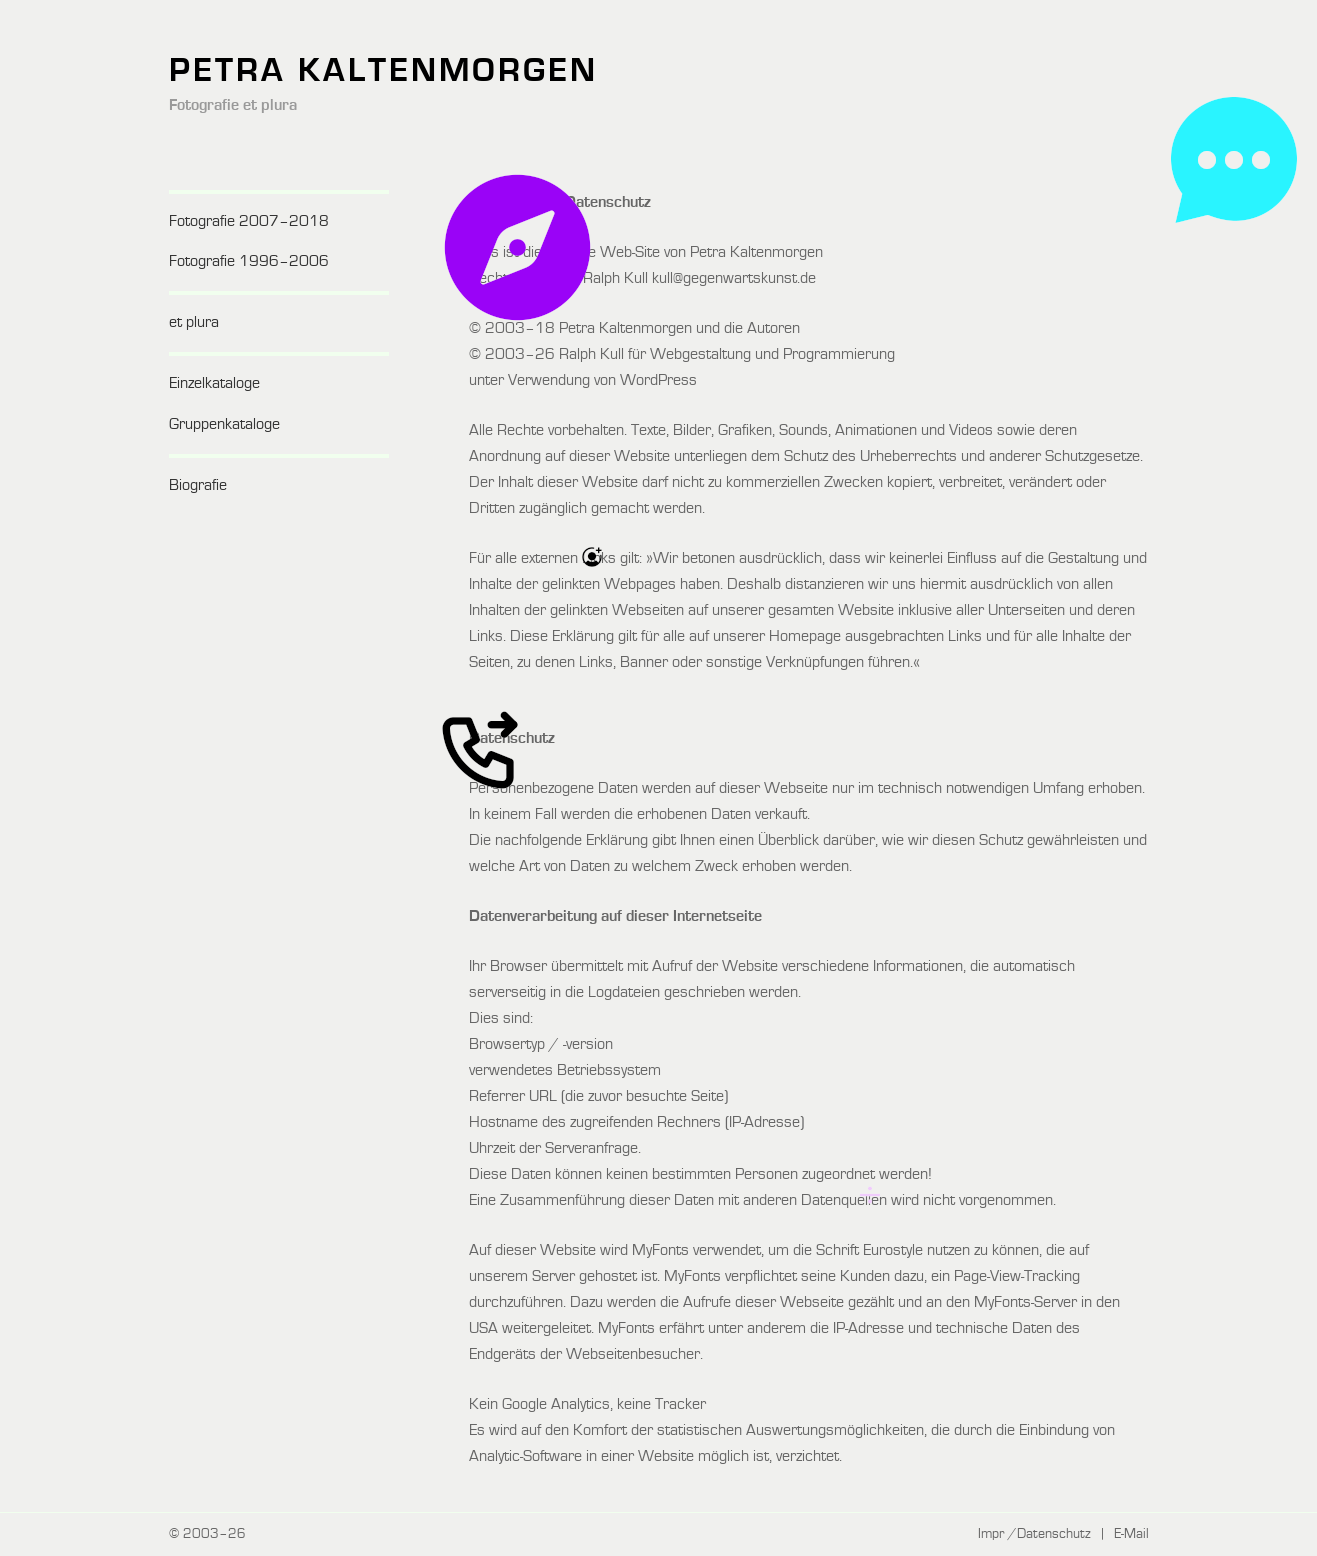 This screenshot has width=1317, height=1556. I want to click on add a new user or contact, so click(592, 557).